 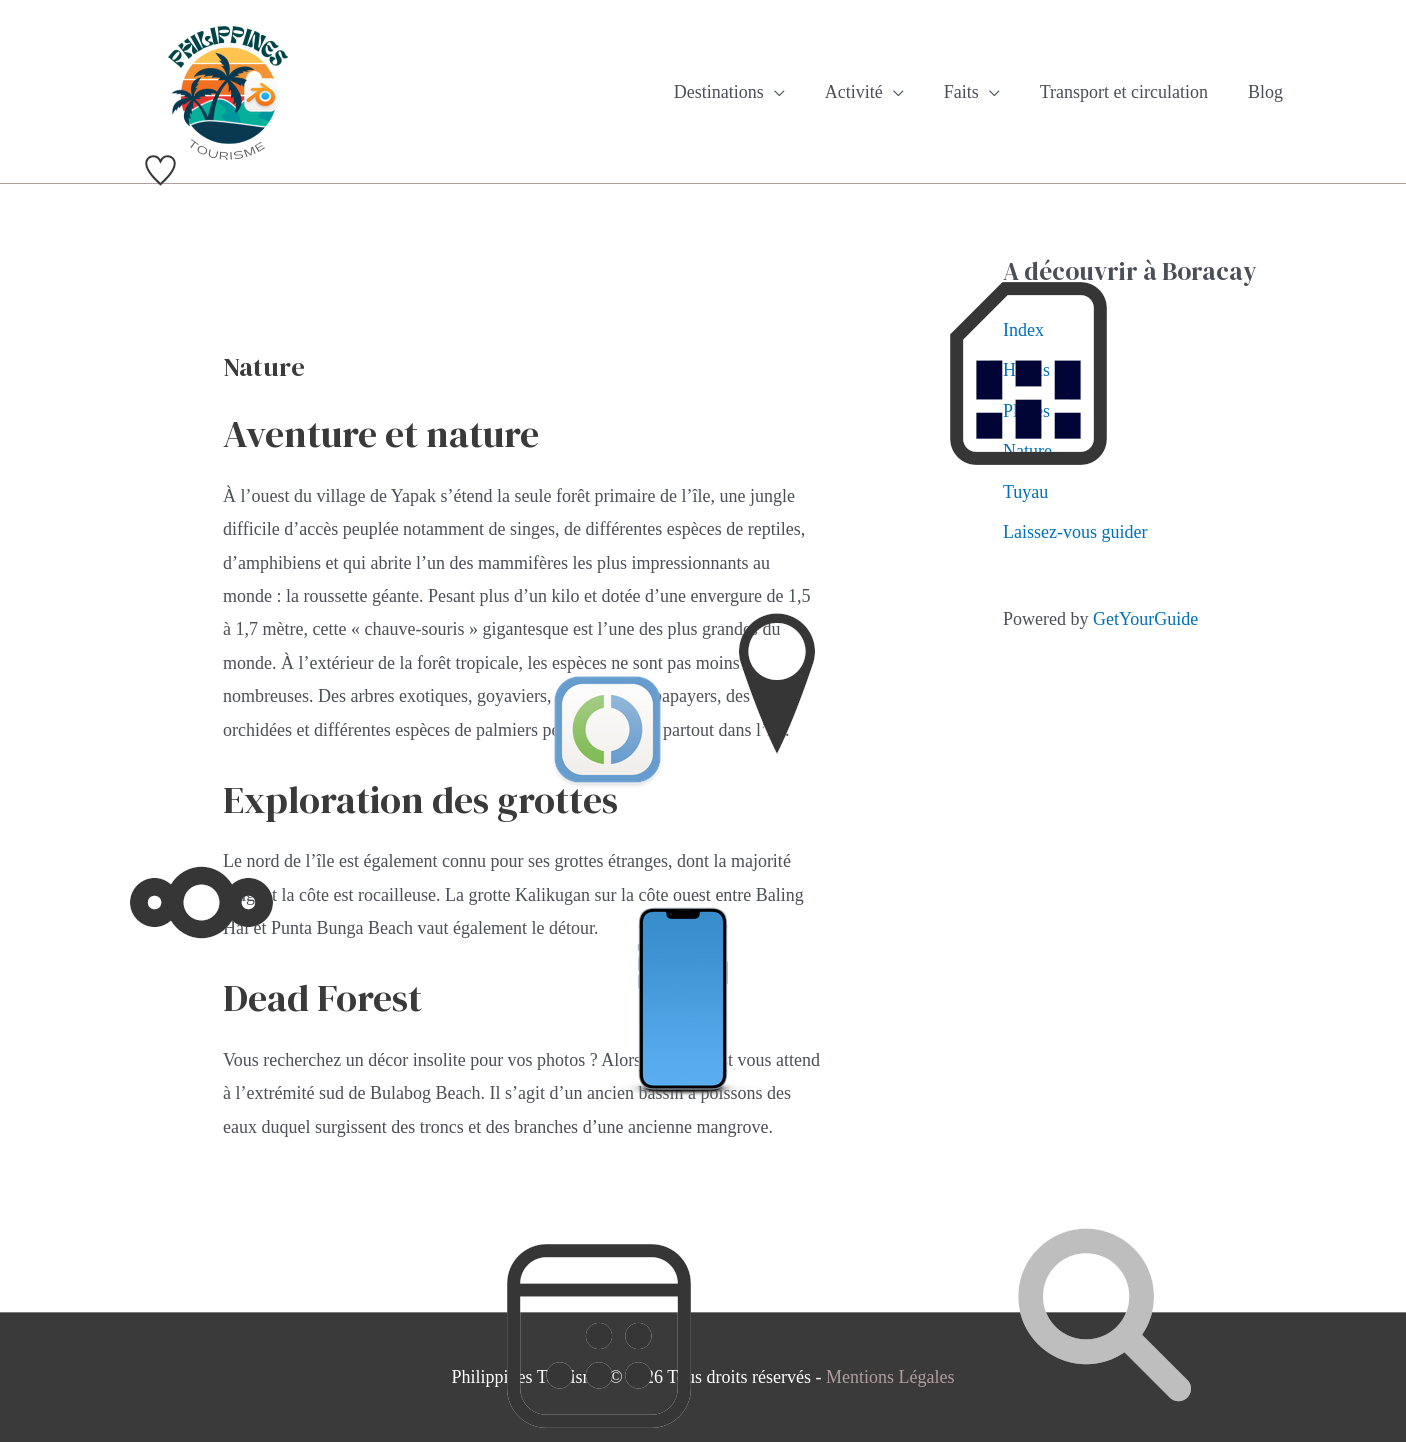 What do you see at coordinates (683, 1002) in the screenshot?
I see `iPhone 14 device icon` at bounding box center [683, 1002].